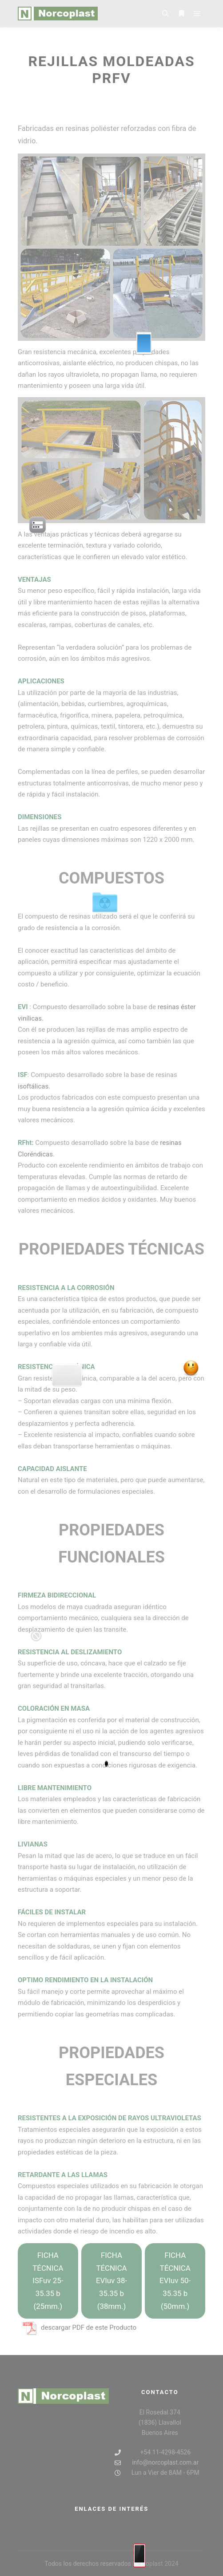  Describe the element at coordinates (36, 1636) in the screenshot. I see `indicates an unsupported file, feature, or action` at that location.